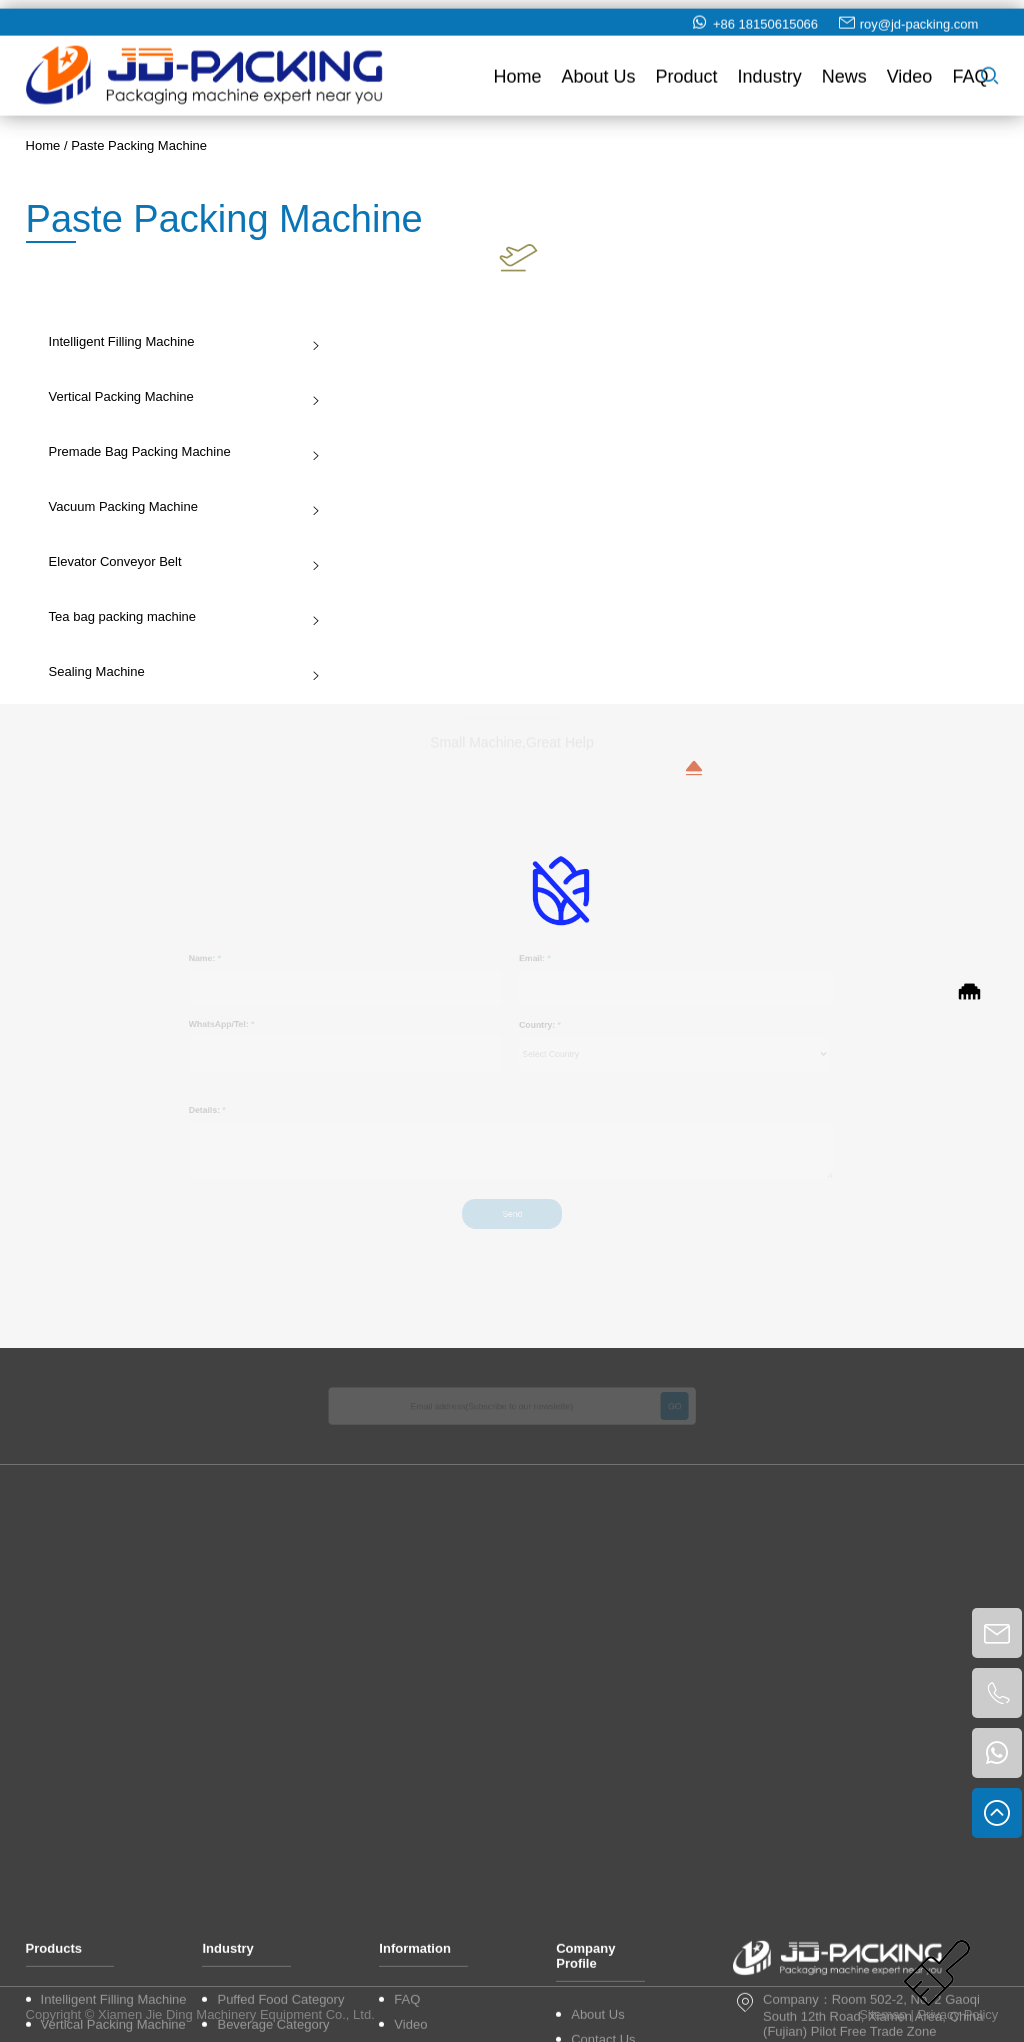 The height and width of the screenshot is (2042, 1024). Describe the element at coordinates (938, 1972) in the screenshot. I see `access painting or drawing tools` at that location.